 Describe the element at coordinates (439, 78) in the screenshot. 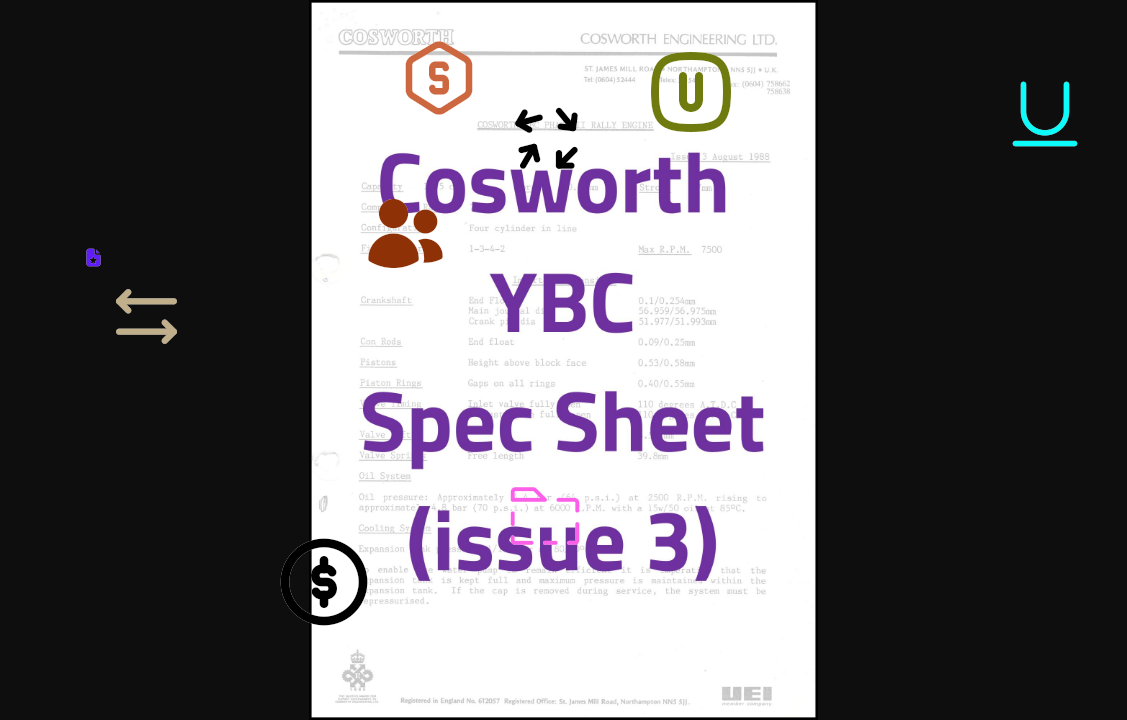

I see `indicates a service or system status` at that location.